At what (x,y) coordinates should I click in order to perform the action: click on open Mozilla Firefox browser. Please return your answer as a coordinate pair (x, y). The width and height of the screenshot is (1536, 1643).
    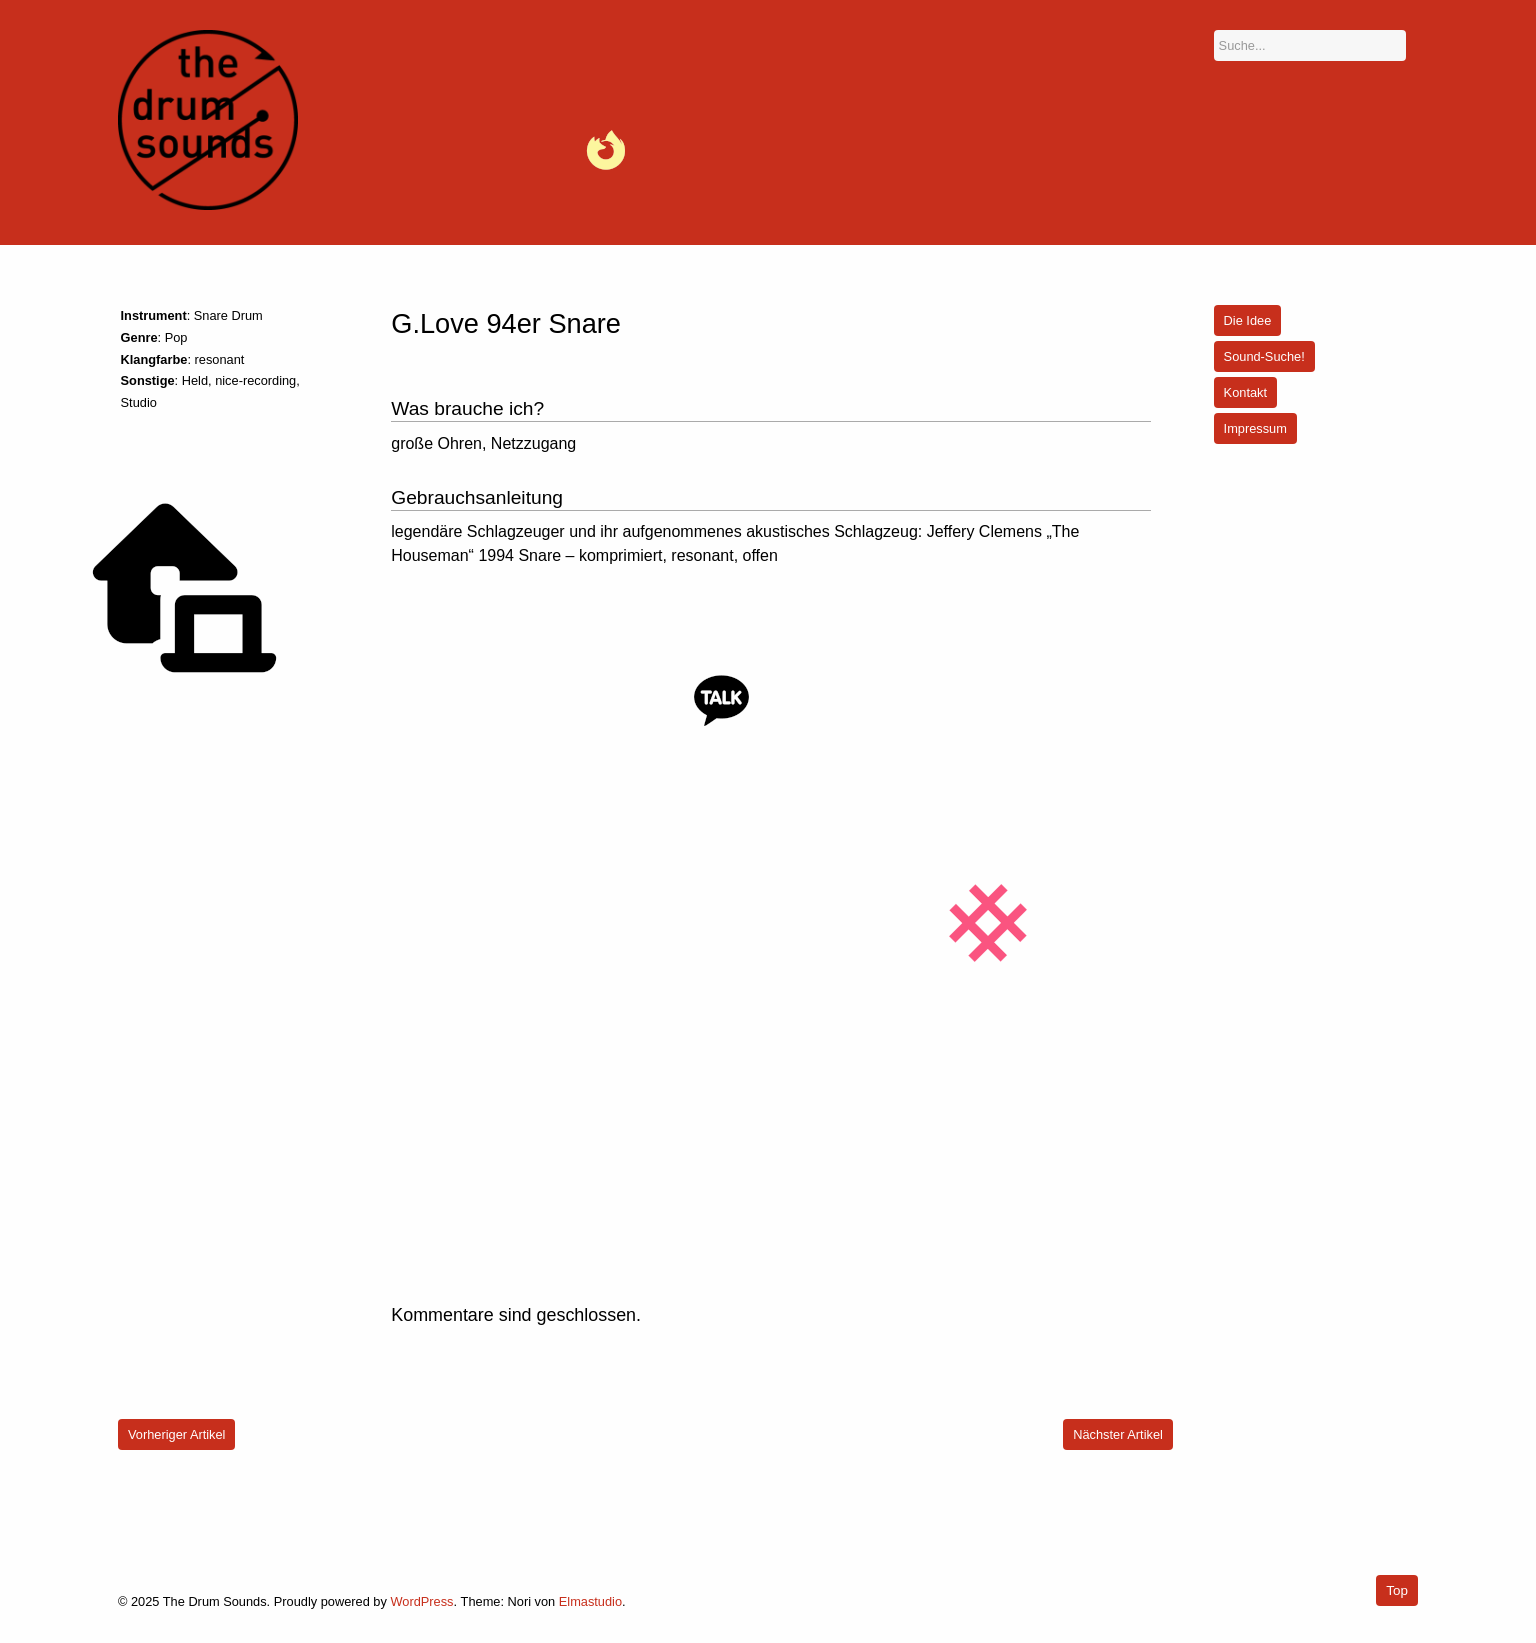
    Looking at the image, I should click on (606, 150).